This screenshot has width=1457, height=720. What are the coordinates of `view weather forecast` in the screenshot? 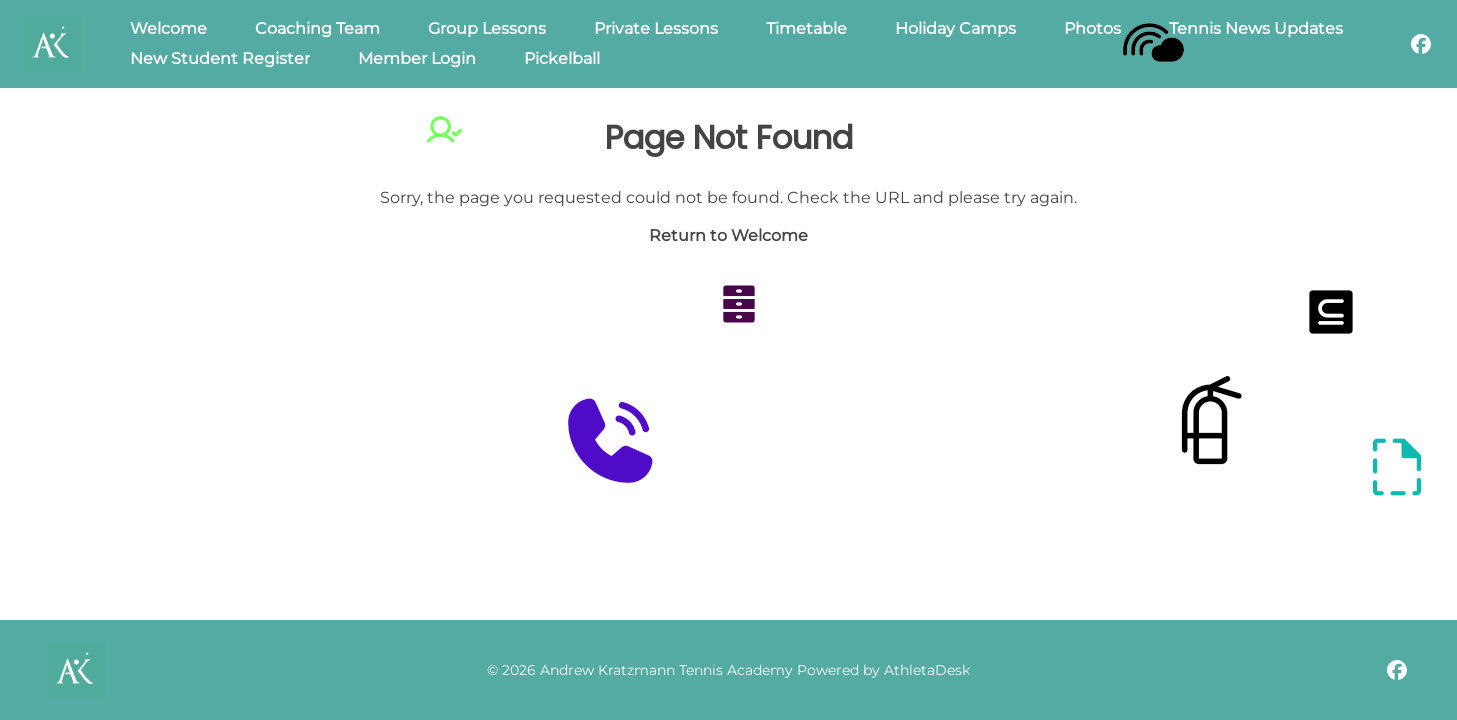 It's located at (1153, 41).